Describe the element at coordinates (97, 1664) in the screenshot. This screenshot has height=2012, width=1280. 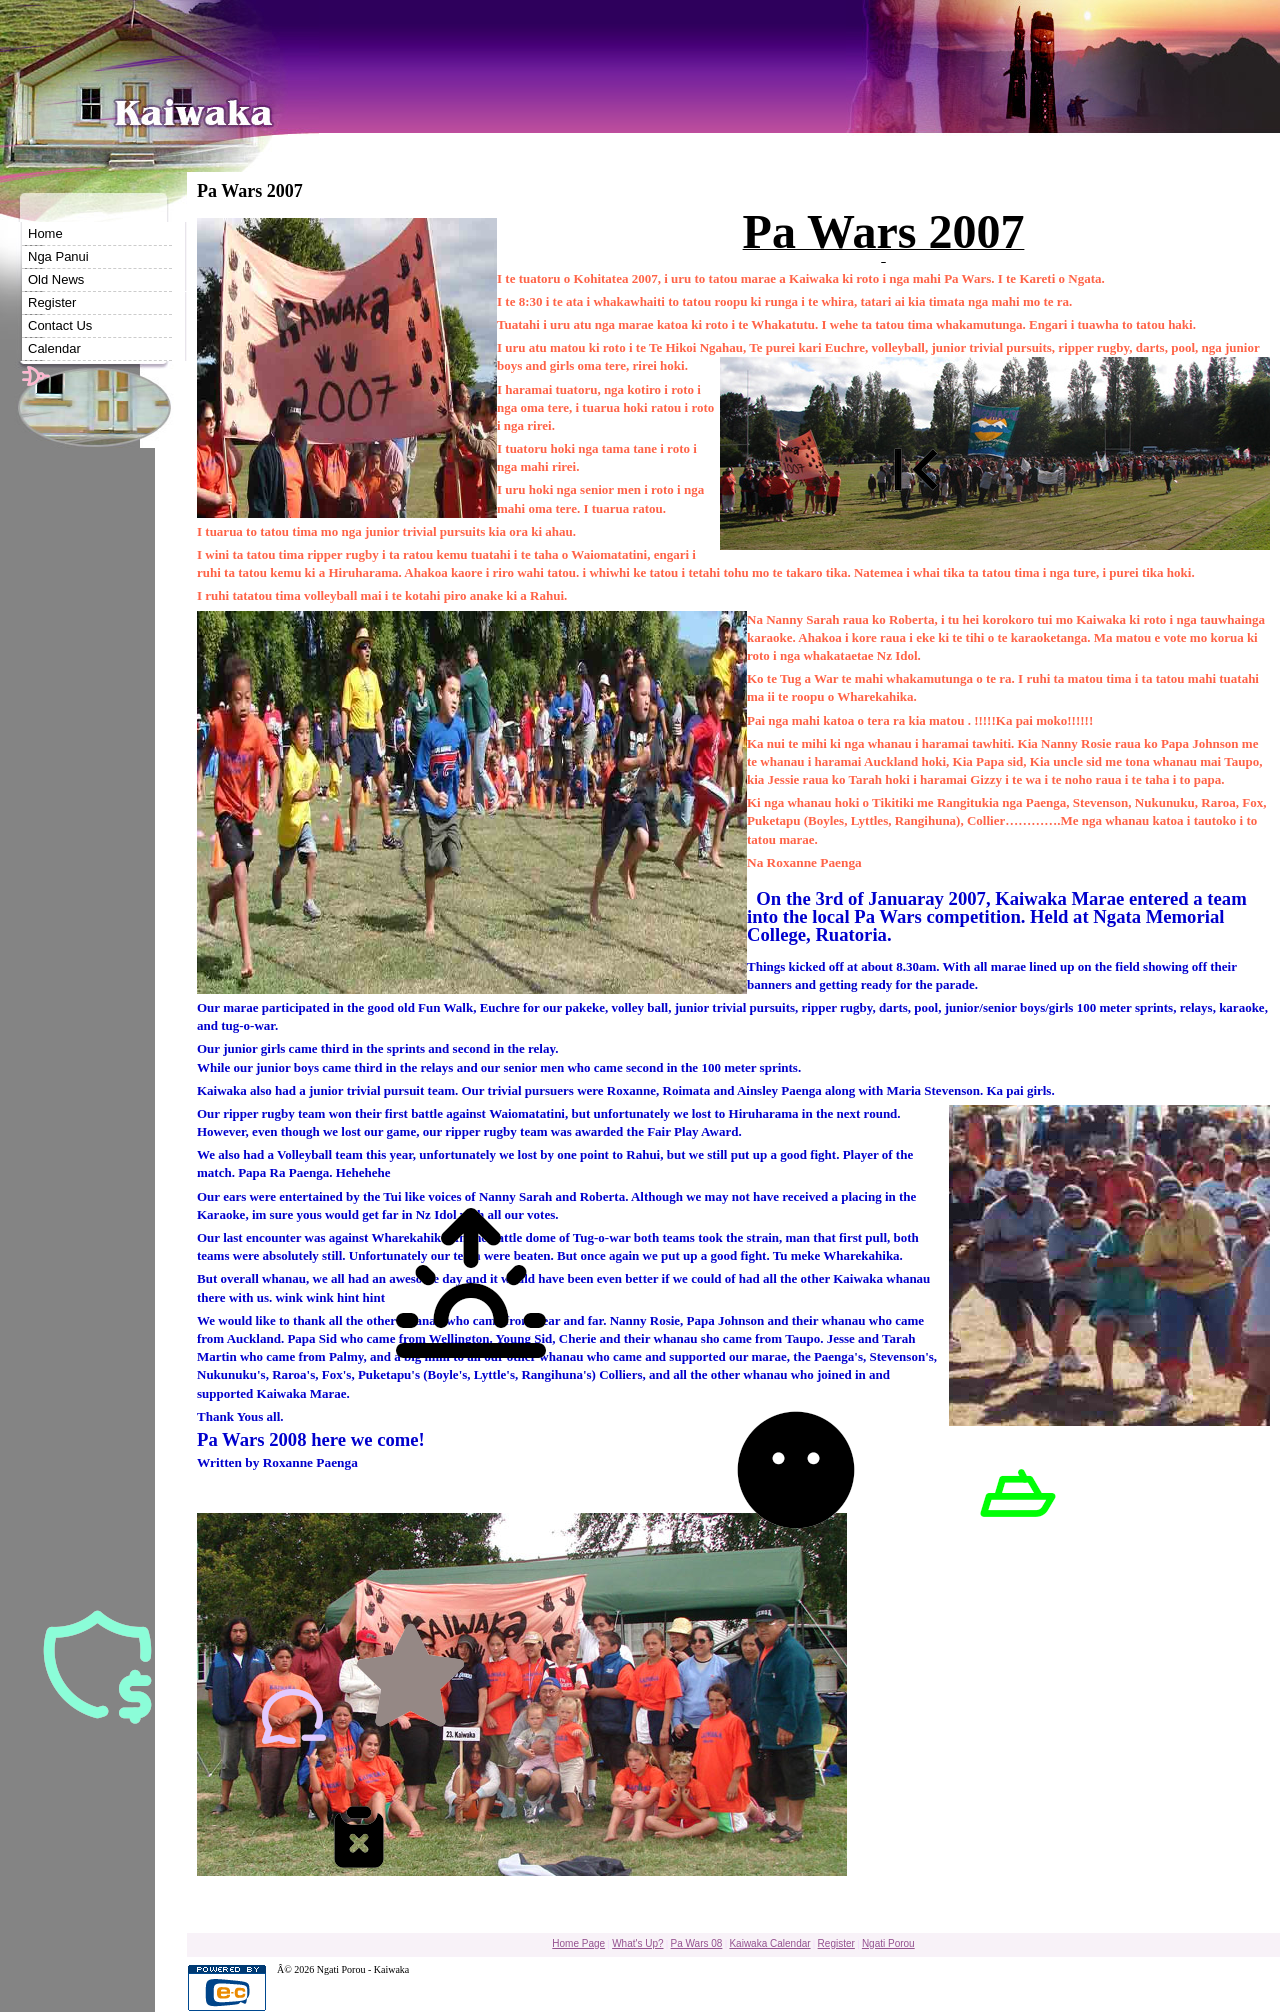
I see `access payment protection settings` at that location.